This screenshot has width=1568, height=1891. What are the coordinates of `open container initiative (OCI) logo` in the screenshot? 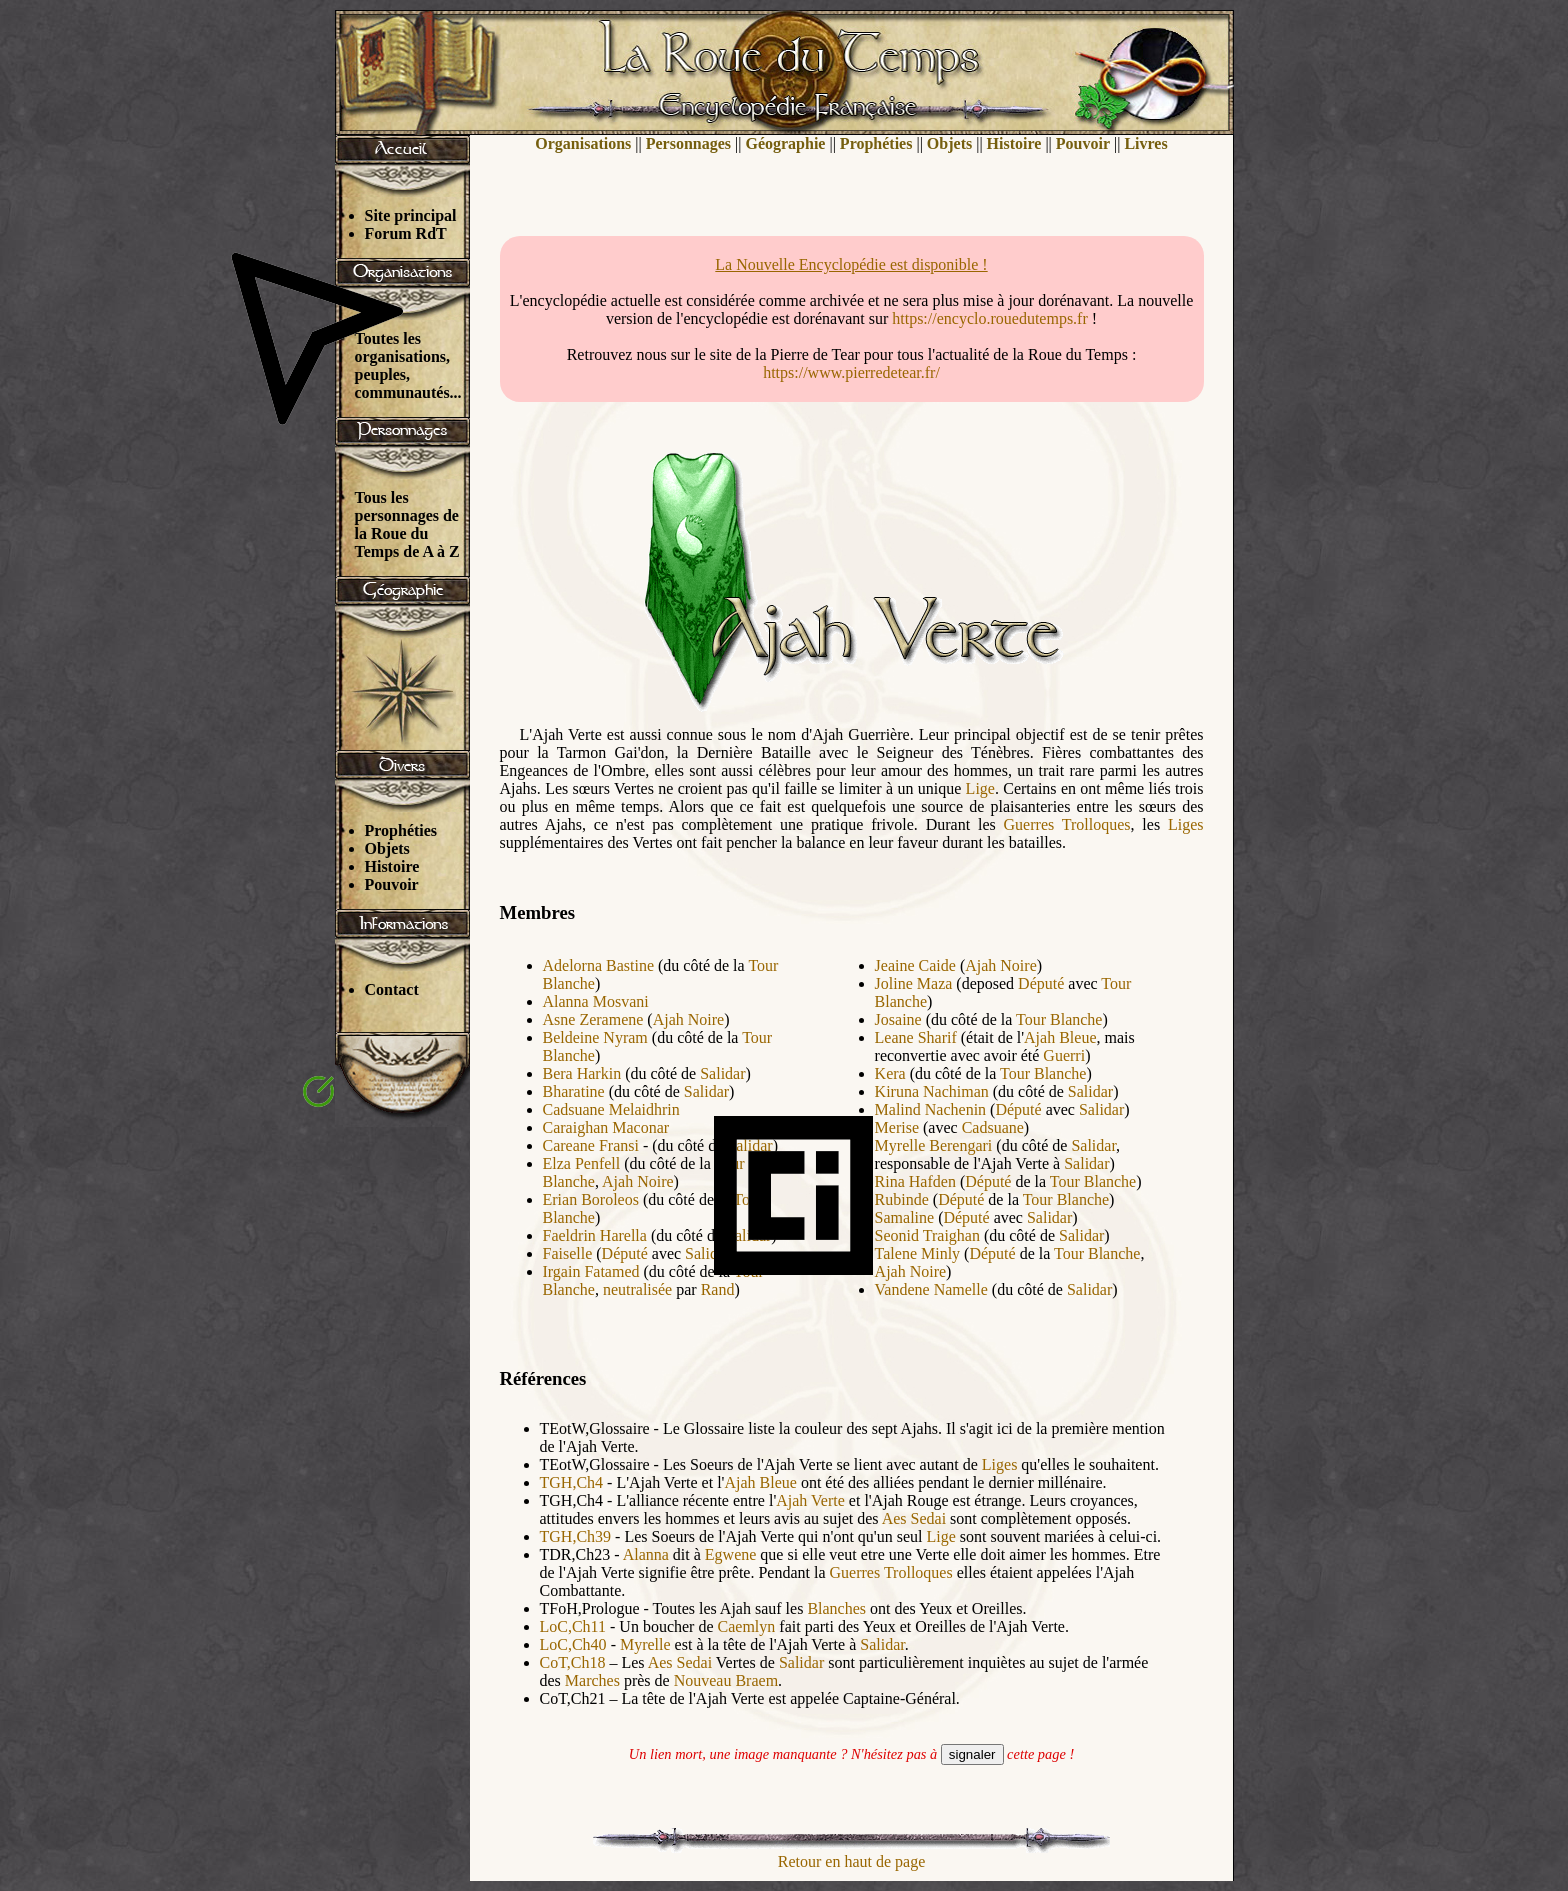 It's located at (793, 1195).